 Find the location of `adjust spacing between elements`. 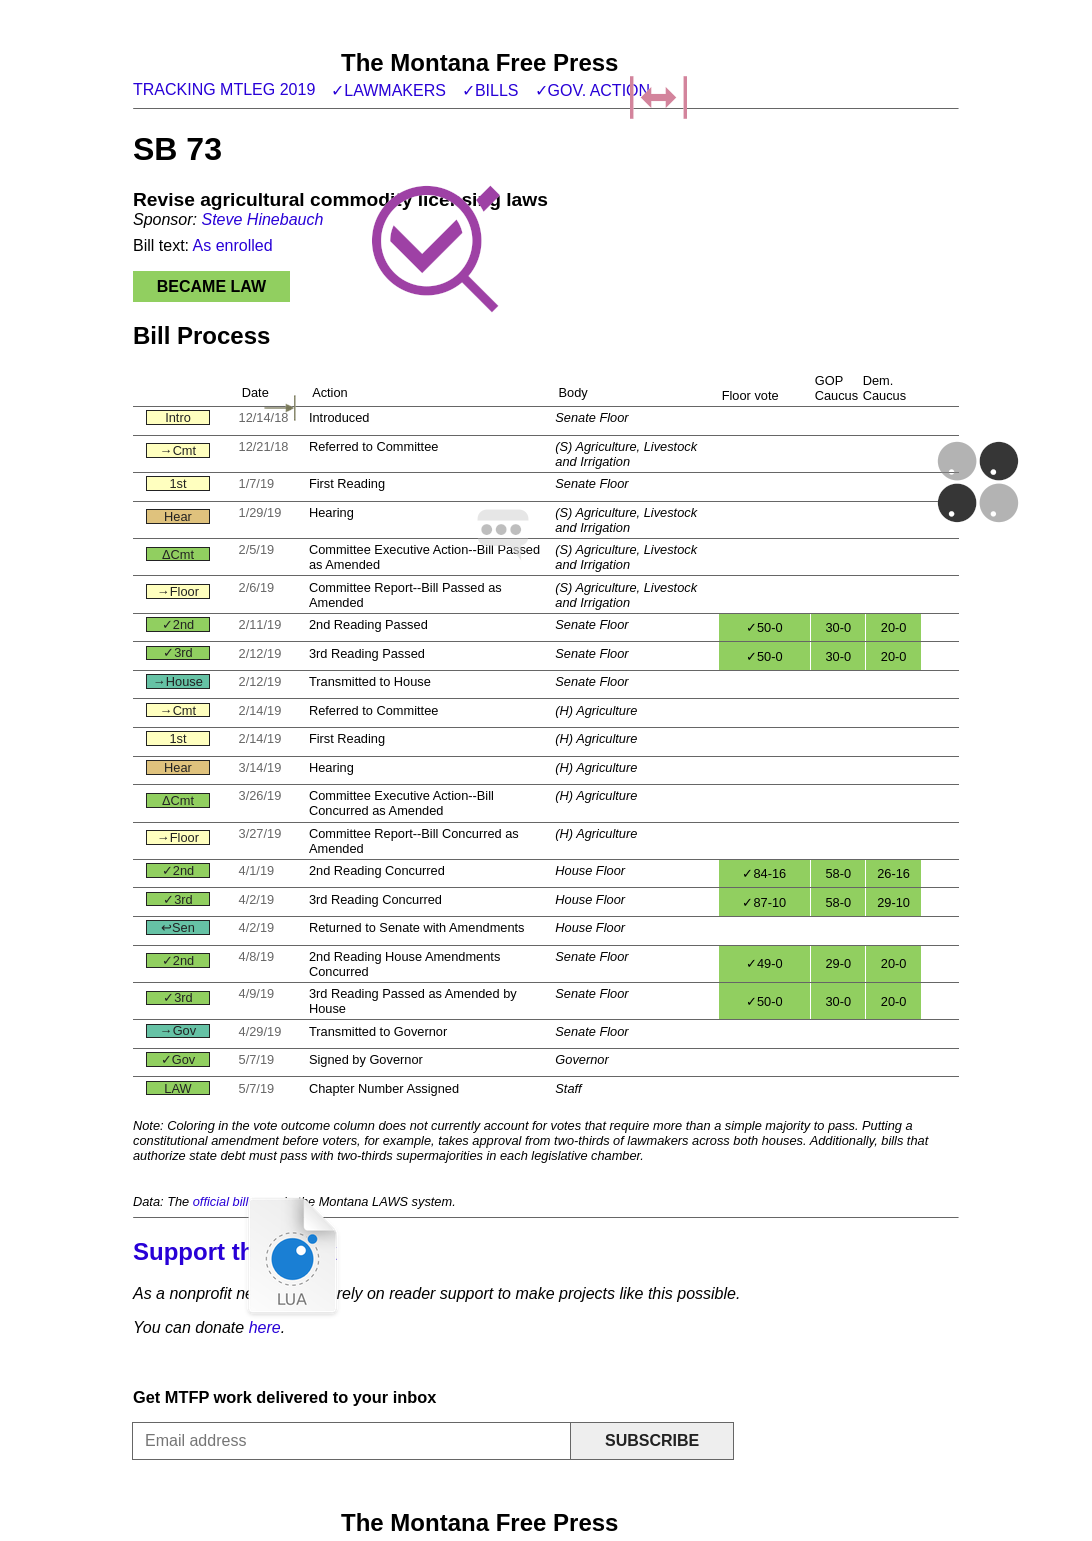

adjust spacing between elements is located at coordinates (658, 97).